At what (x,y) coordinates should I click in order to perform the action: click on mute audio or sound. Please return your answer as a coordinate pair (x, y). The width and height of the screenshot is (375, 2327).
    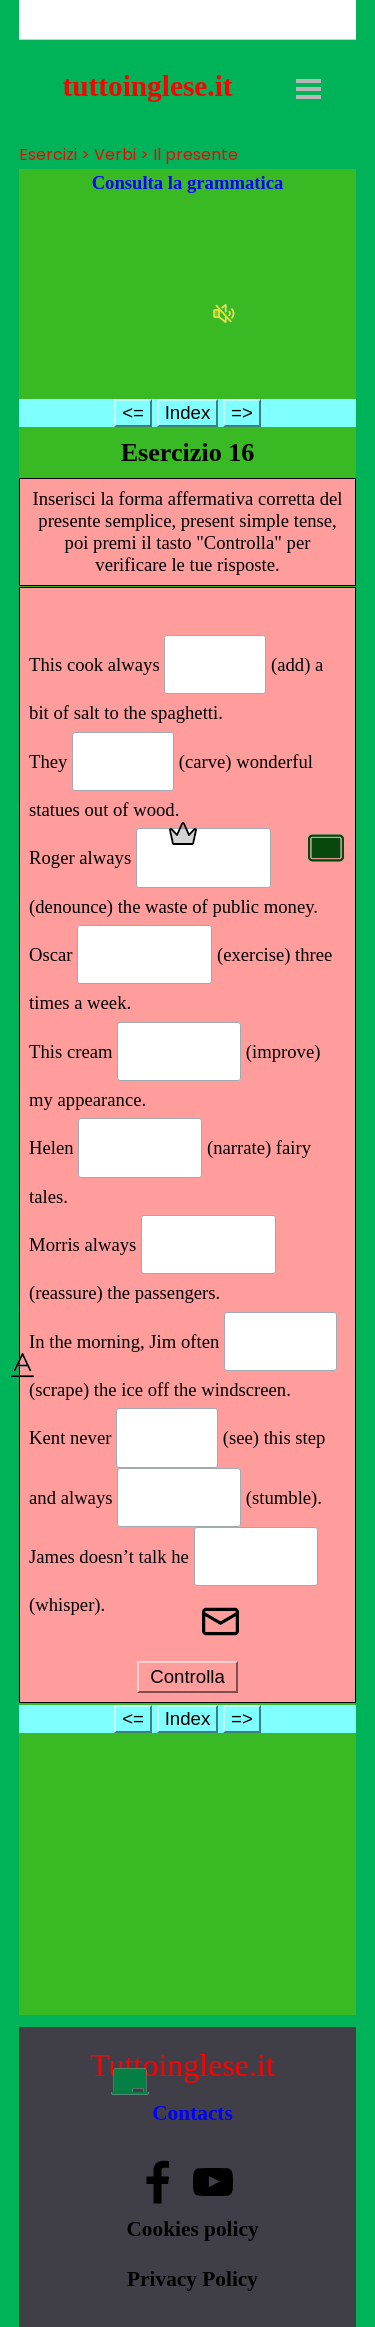
    Looking at the image, I should click on (223, 313).